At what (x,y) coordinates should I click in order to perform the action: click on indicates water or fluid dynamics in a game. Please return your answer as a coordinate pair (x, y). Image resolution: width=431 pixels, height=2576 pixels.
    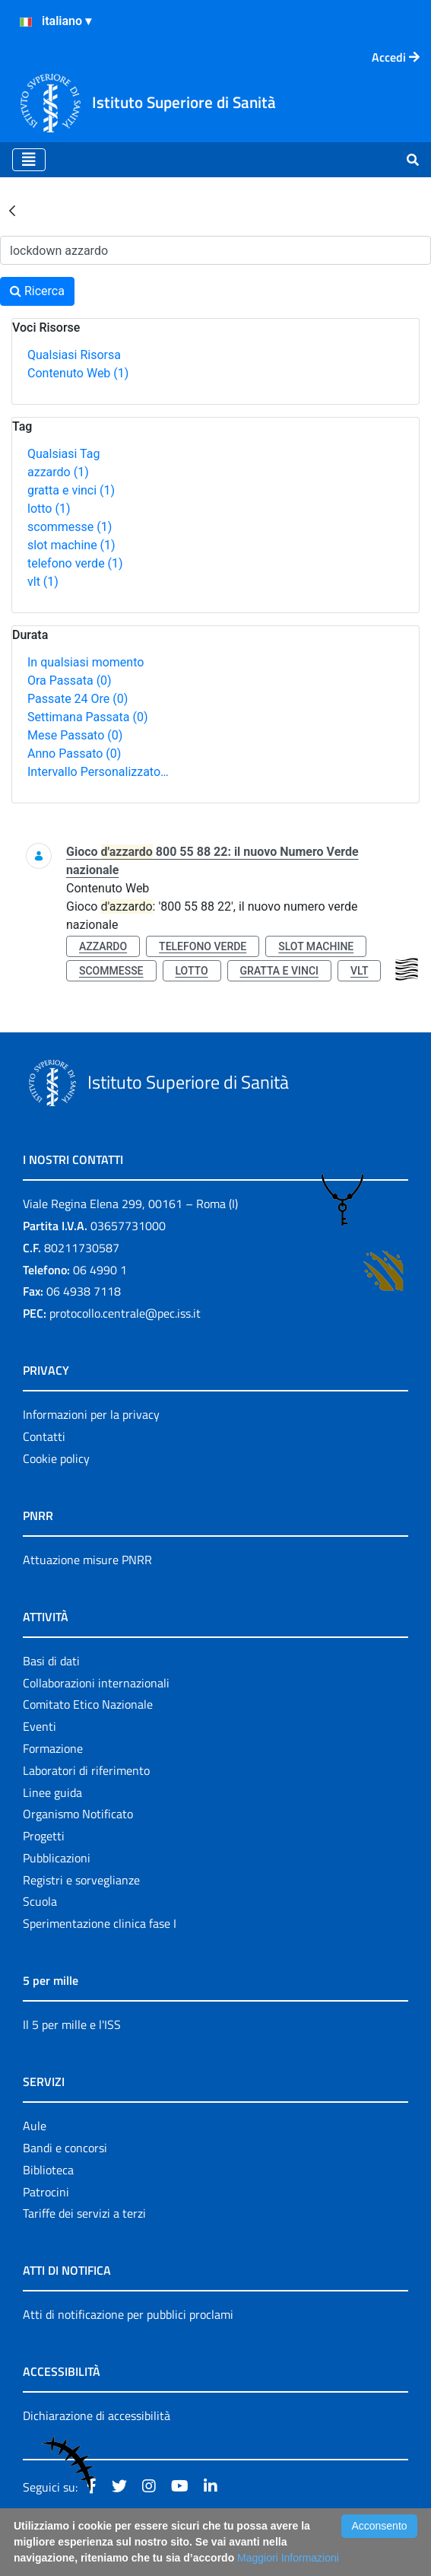
    Looking at the image, I should click on (407, 969).